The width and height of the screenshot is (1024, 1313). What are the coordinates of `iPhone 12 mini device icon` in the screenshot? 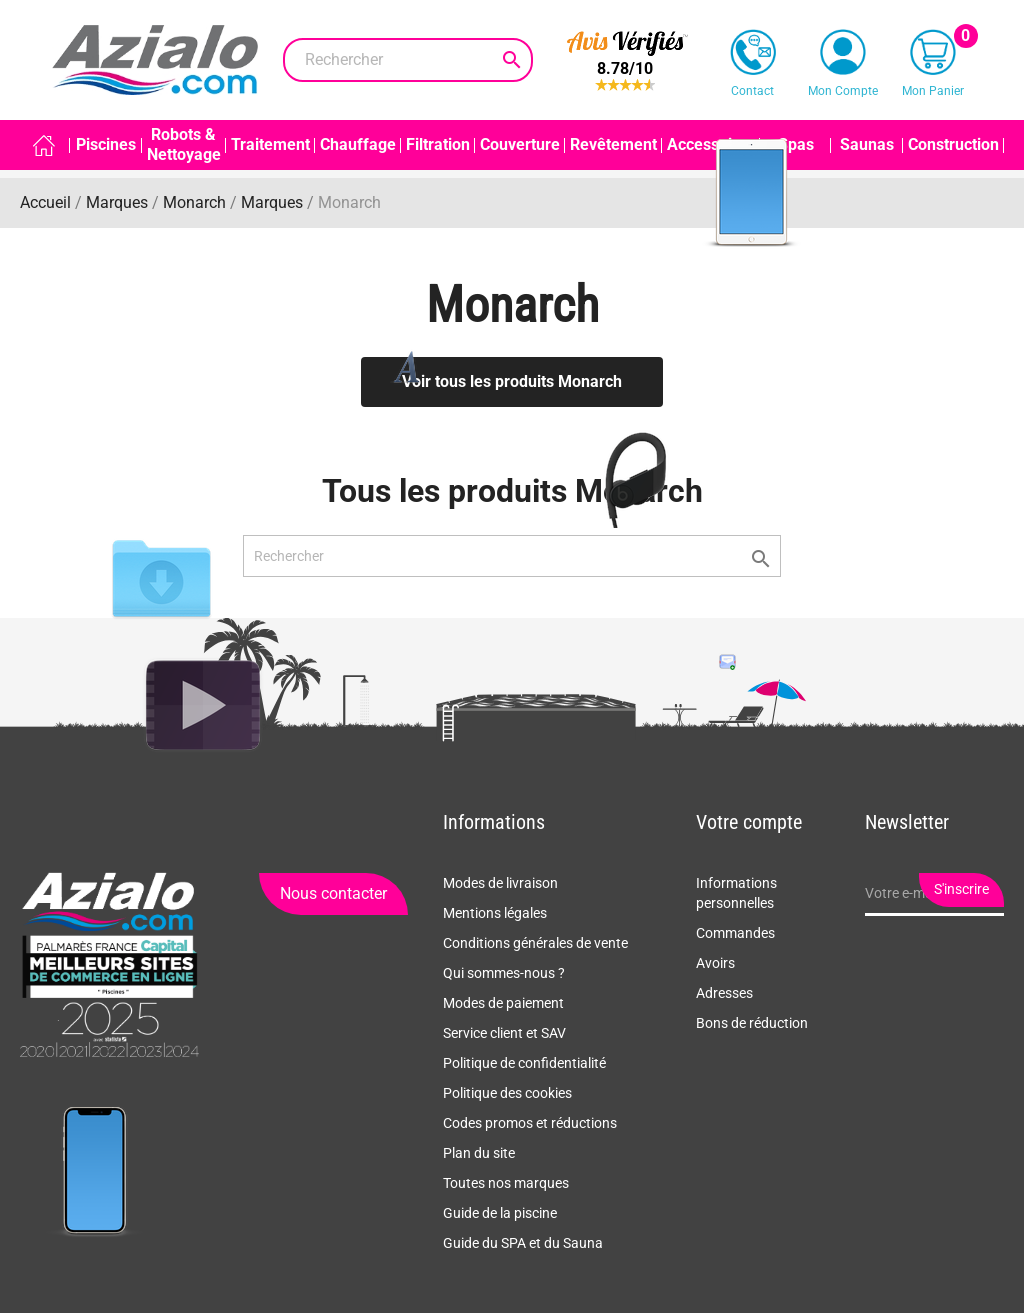 It's located at (94, 1172).